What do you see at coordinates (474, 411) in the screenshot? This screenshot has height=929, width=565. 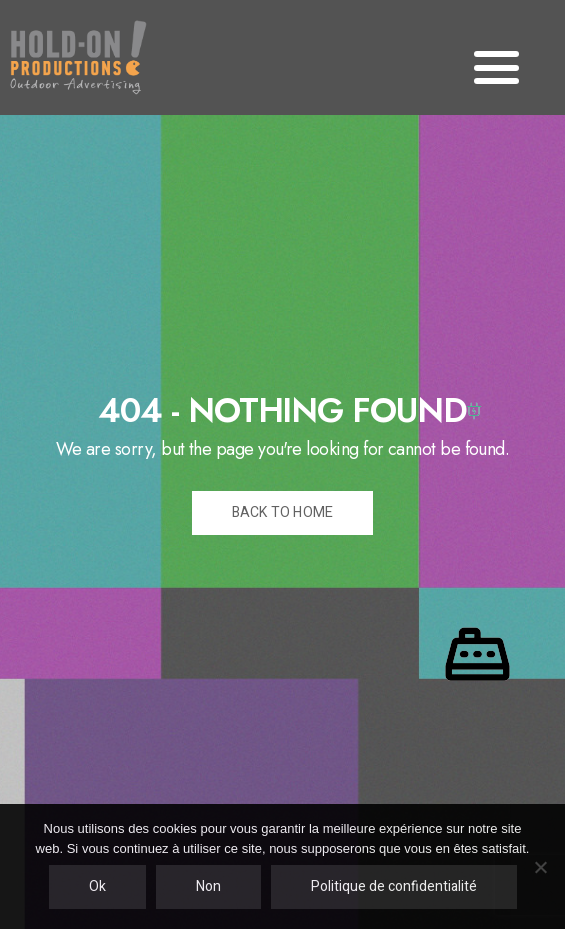 I see `device is currently charging` at bounding box center [474, 411].